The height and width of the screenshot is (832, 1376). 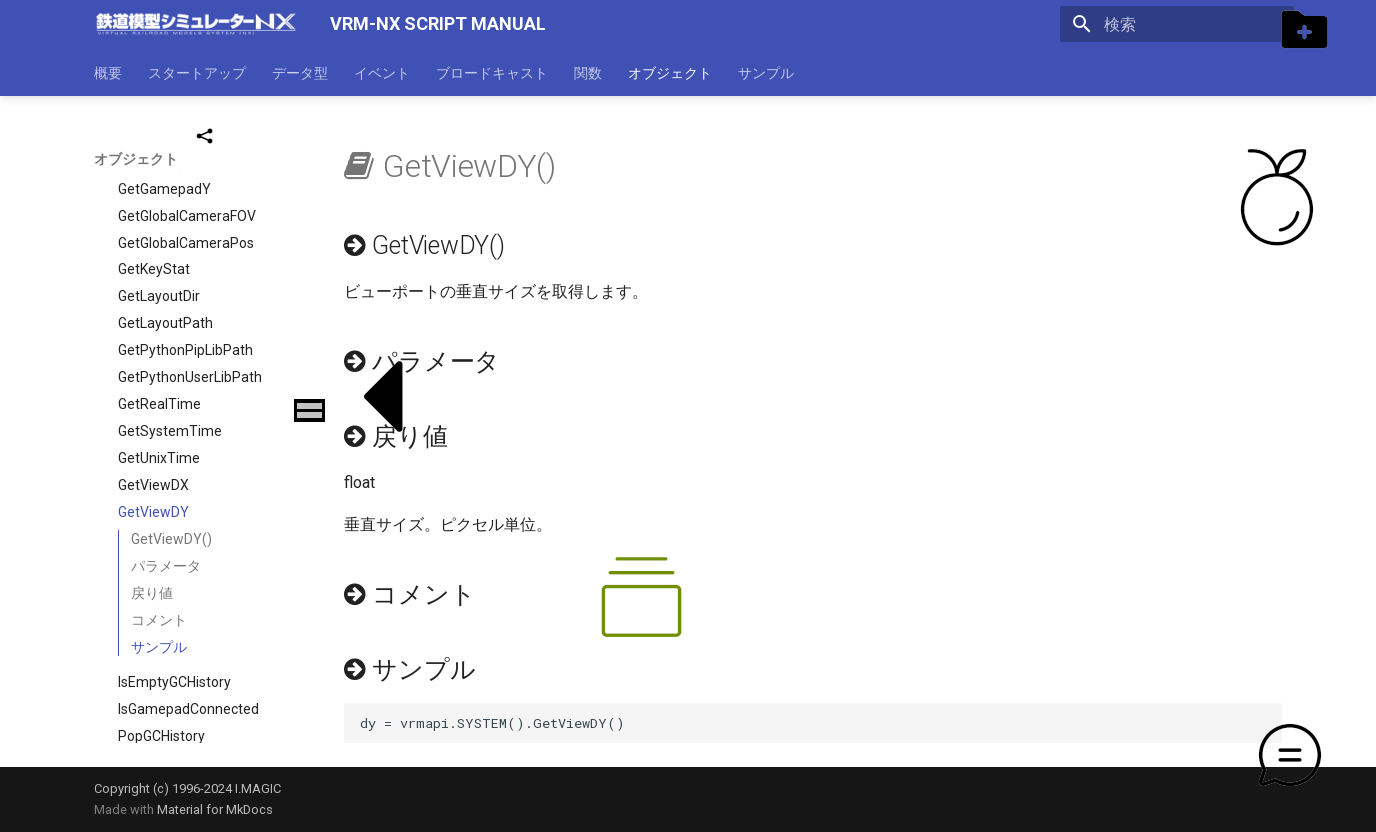 What do you see at coordinates (1304, 28) in the screenshot?
I see `create a new folder` at bounding box center [1304, 28].